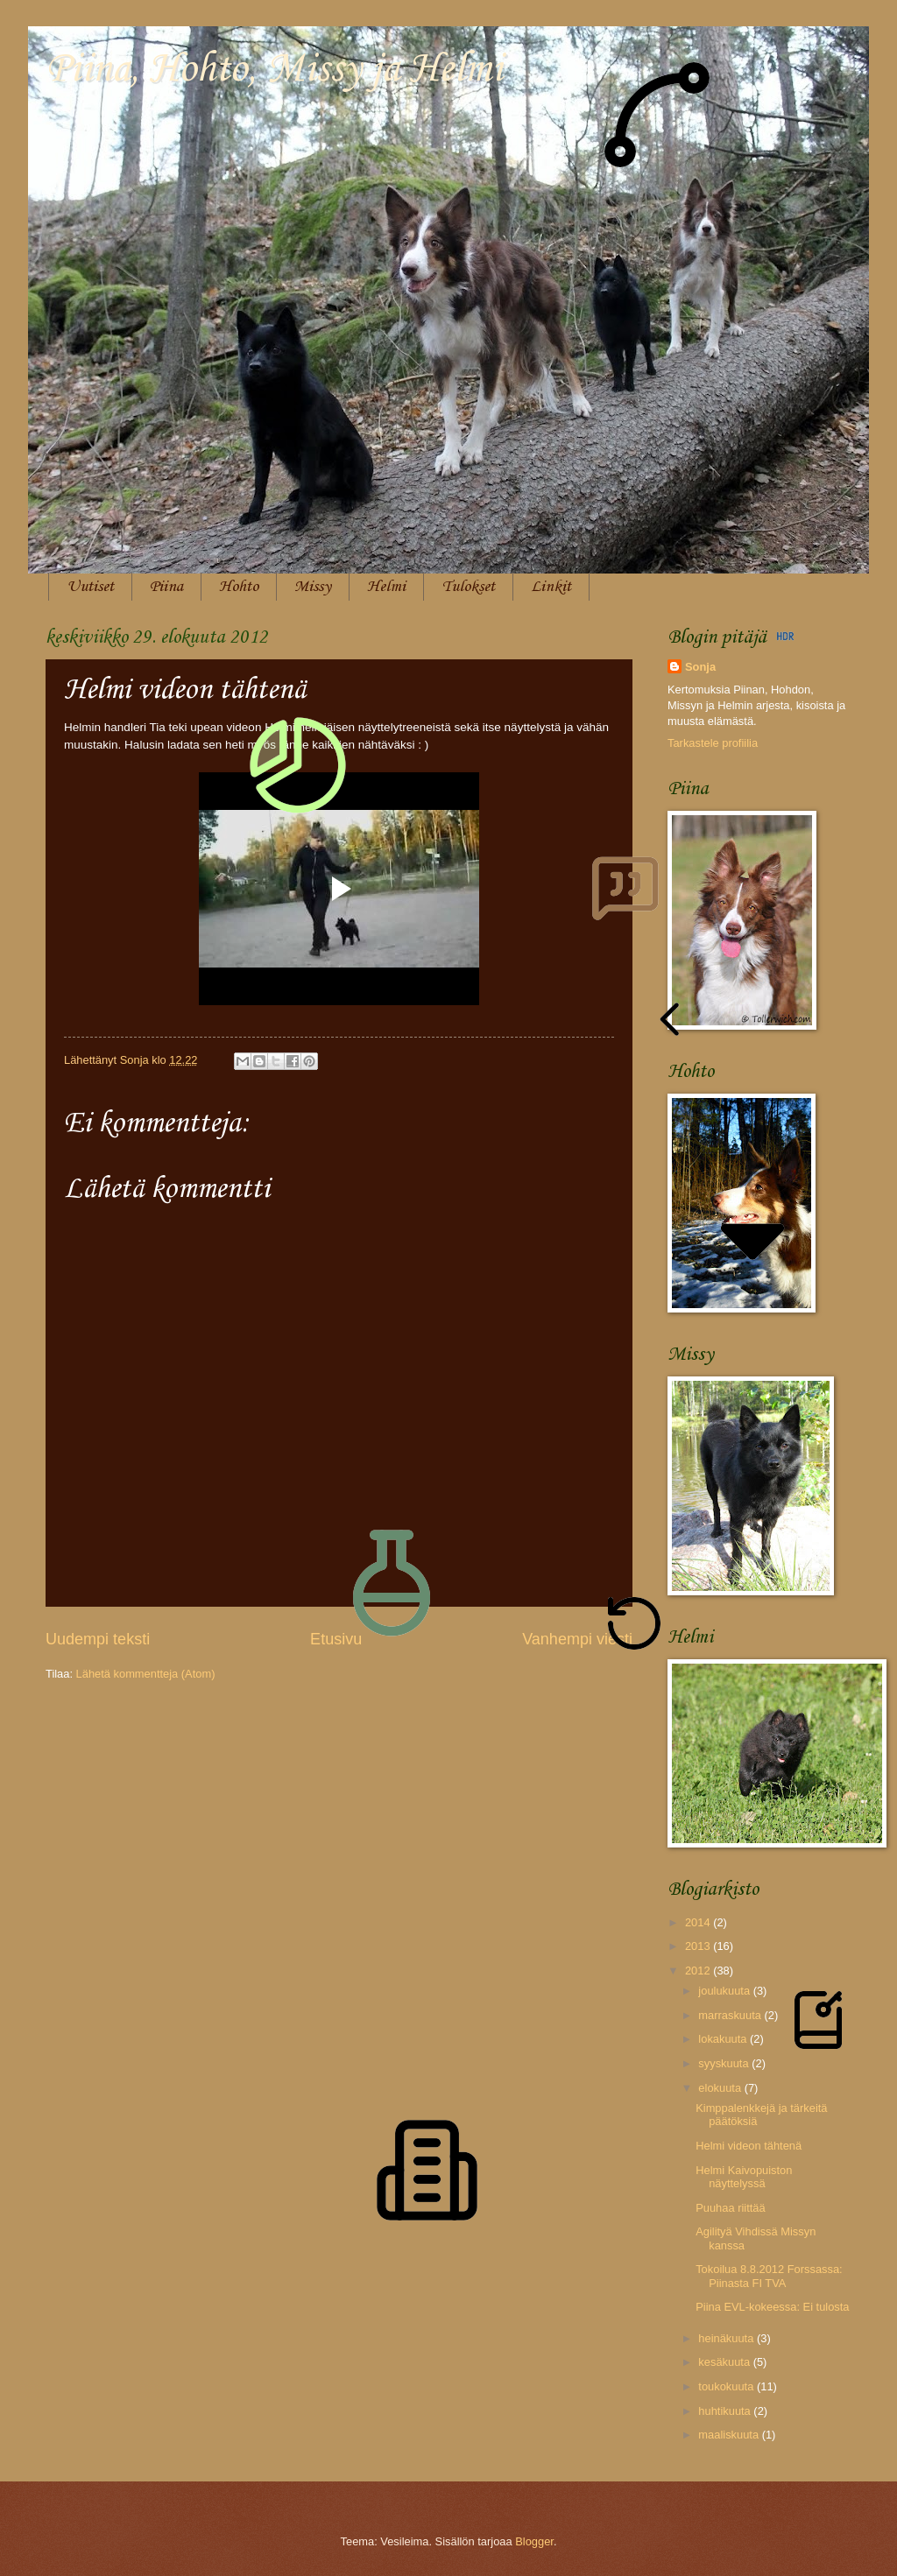 The image size is (897, 2576). Describe the element at coordinates (818, 2020) in the screenshot. I see `access encrypted or password-protected documents` at that location.